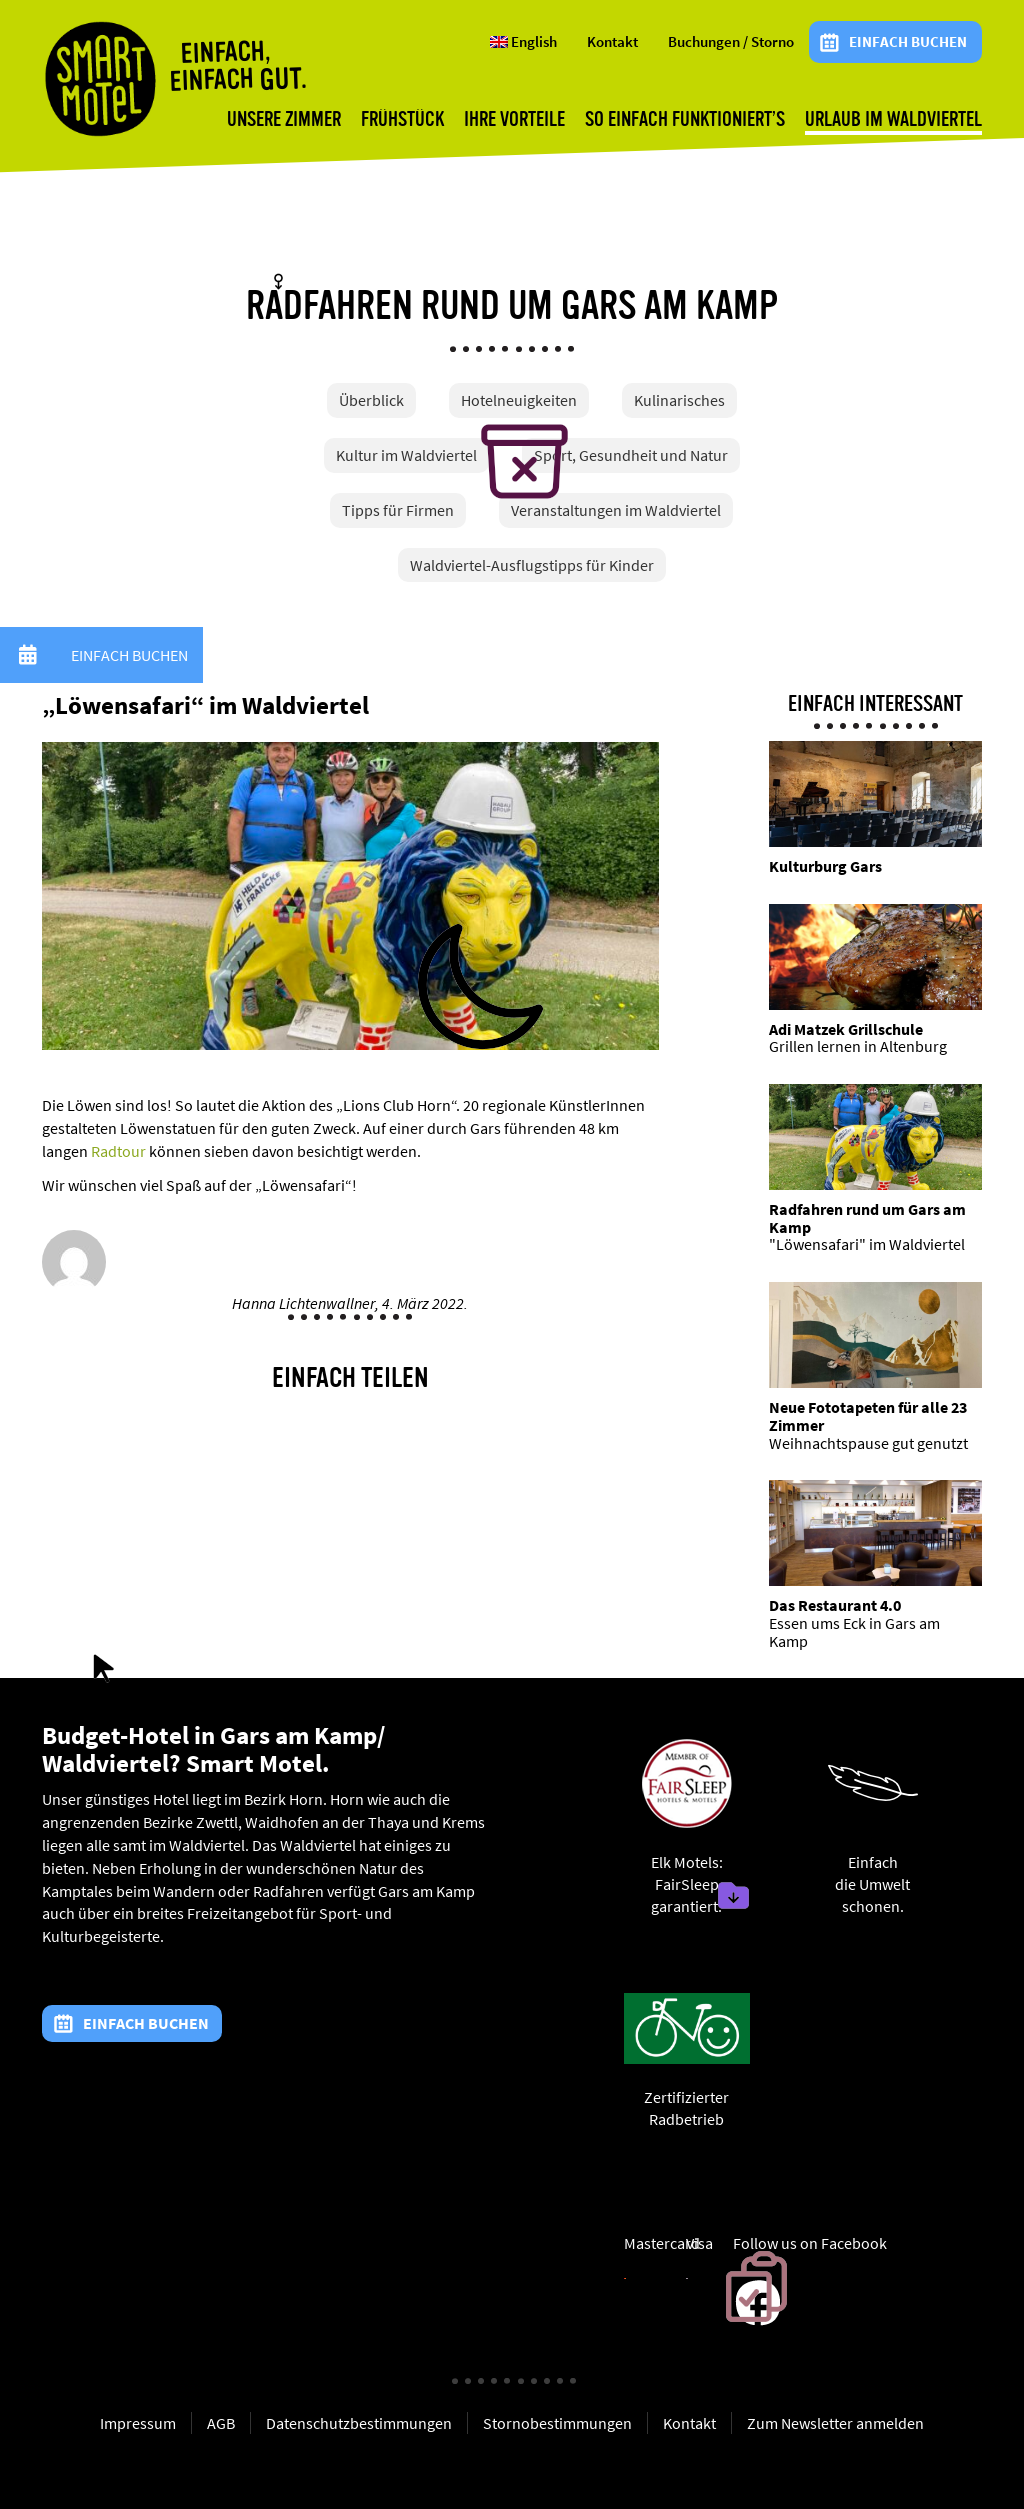  I want to click on swipe down gesture indicator, so click(278, 281).